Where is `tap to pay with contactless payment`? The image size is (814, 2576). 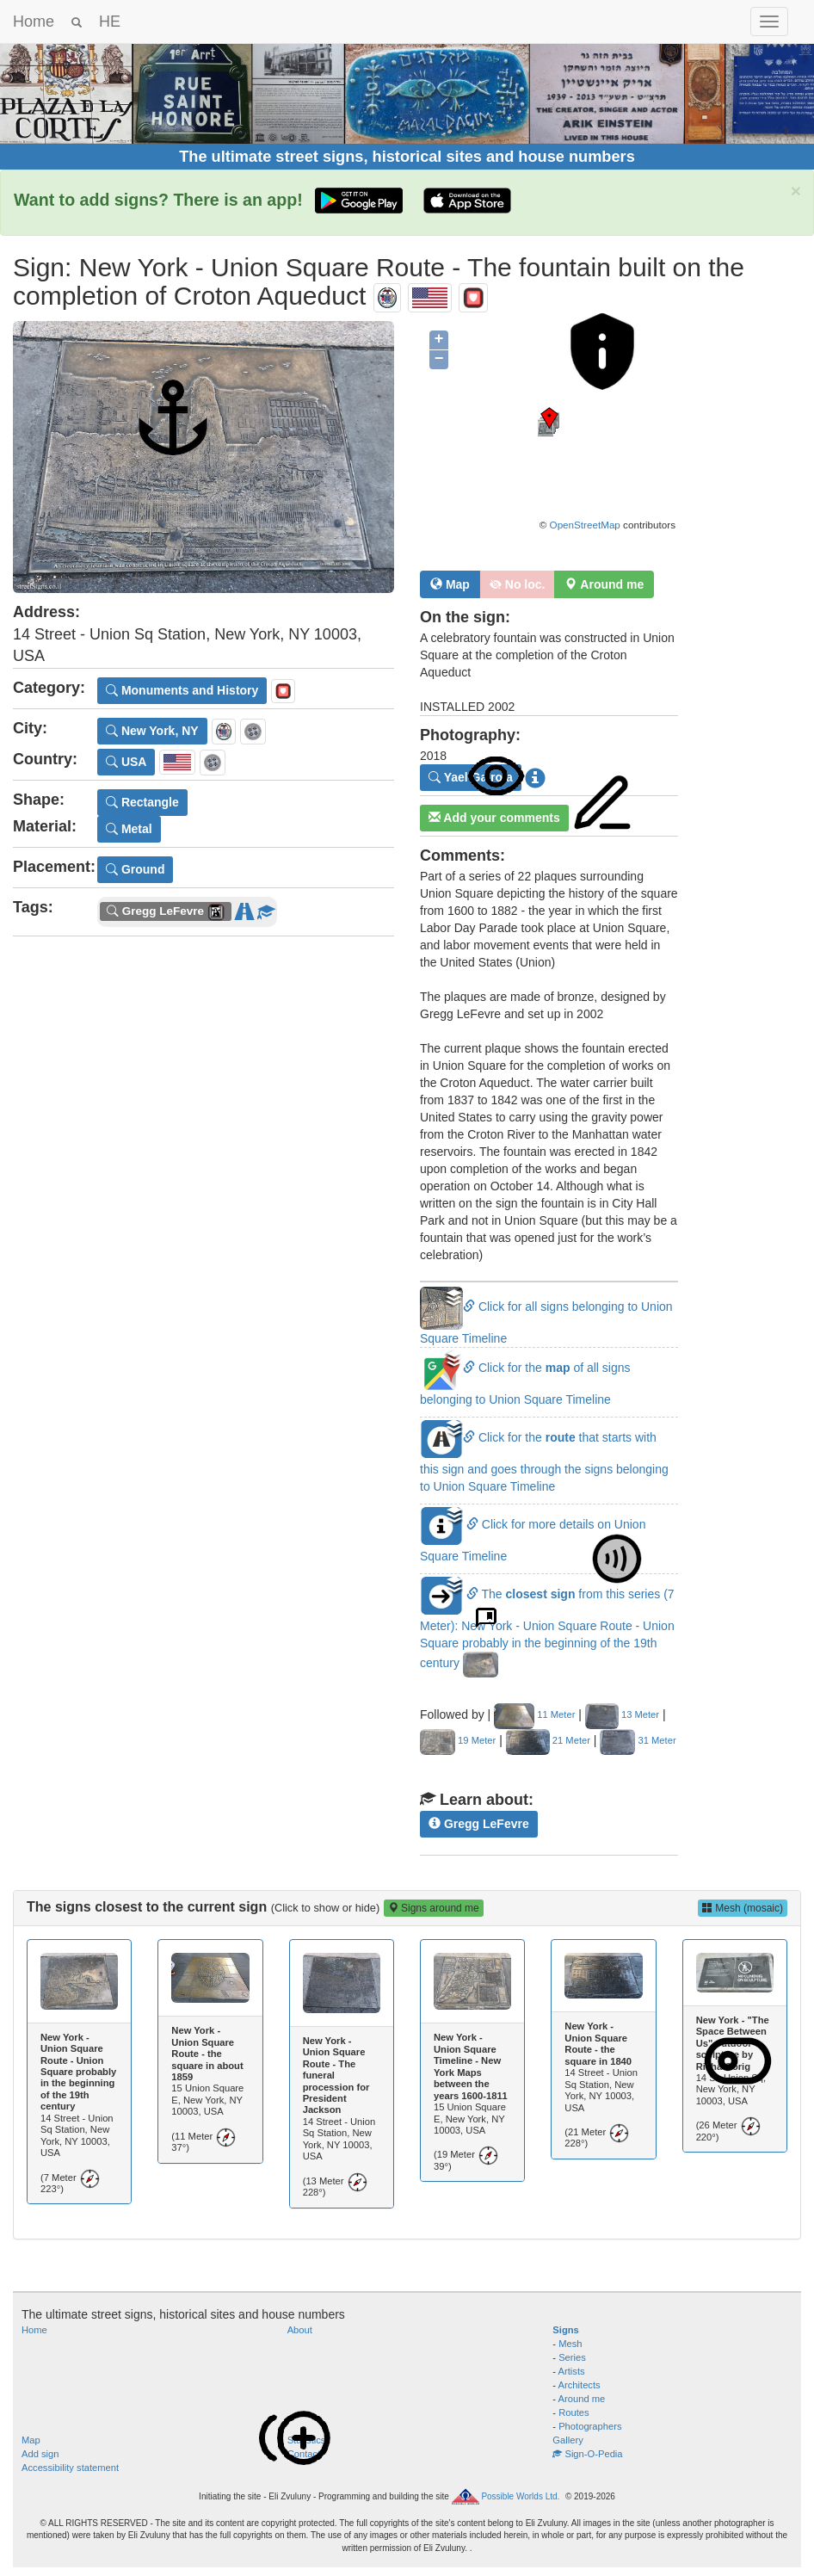
tap to pay with contactless payment is located at coordinates (617, 1559).